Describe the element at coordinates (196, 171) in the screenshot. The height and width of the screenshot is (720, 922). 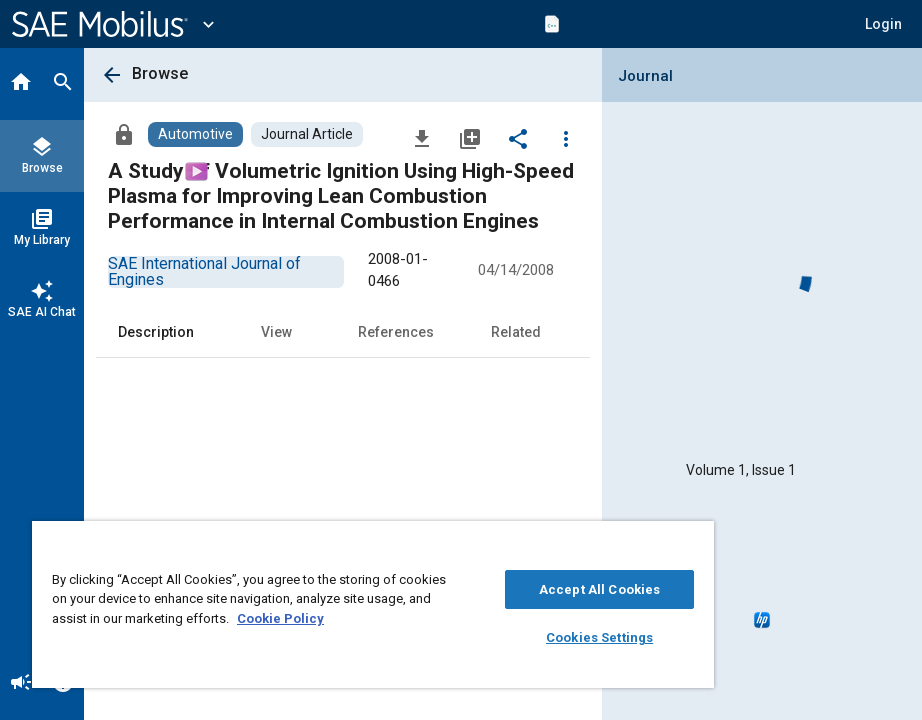
I see `open the GNOME Videos (Totem) media player` at that location.